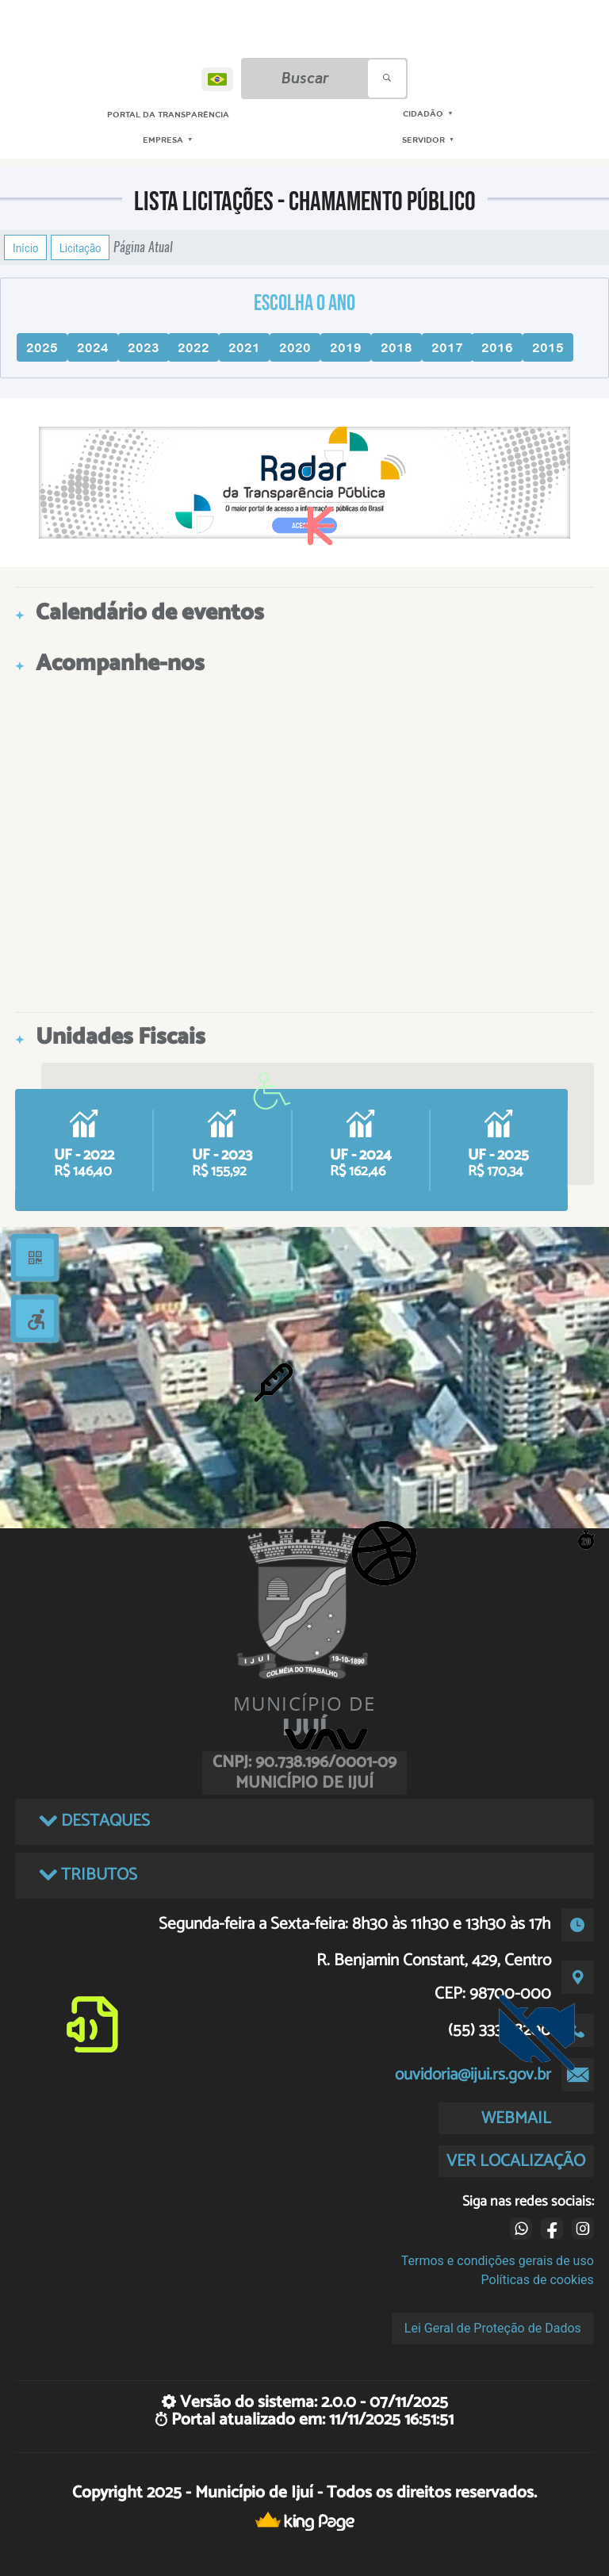 Image resolution: width=609 pixels, height=2576 pixels. What do you see at coordinates (274, 1382) in the screenshot?
I see `view current temperature reading` at bounding box center [274, 1382].